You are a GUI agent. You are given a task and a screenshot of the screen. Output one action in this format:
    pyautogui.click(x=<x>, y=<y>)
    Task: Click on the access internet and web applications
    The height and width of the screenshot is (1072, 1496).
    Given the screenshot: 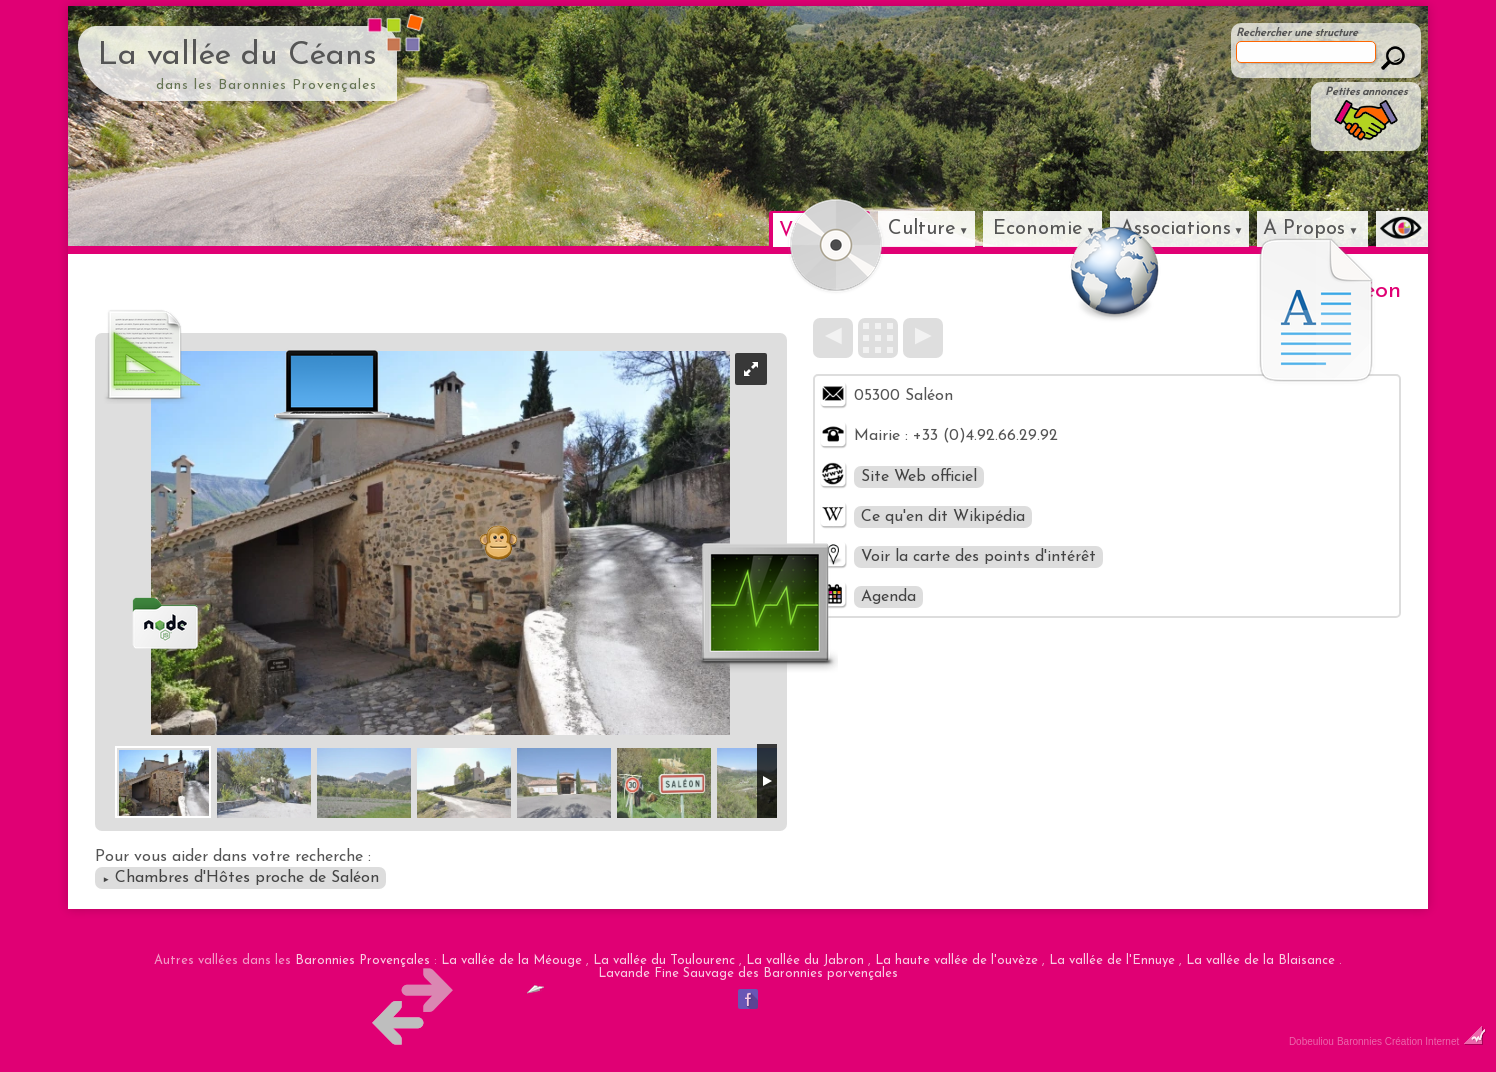 What is the action you would take?
    pyautogui.click(x=1115, y=271)
    